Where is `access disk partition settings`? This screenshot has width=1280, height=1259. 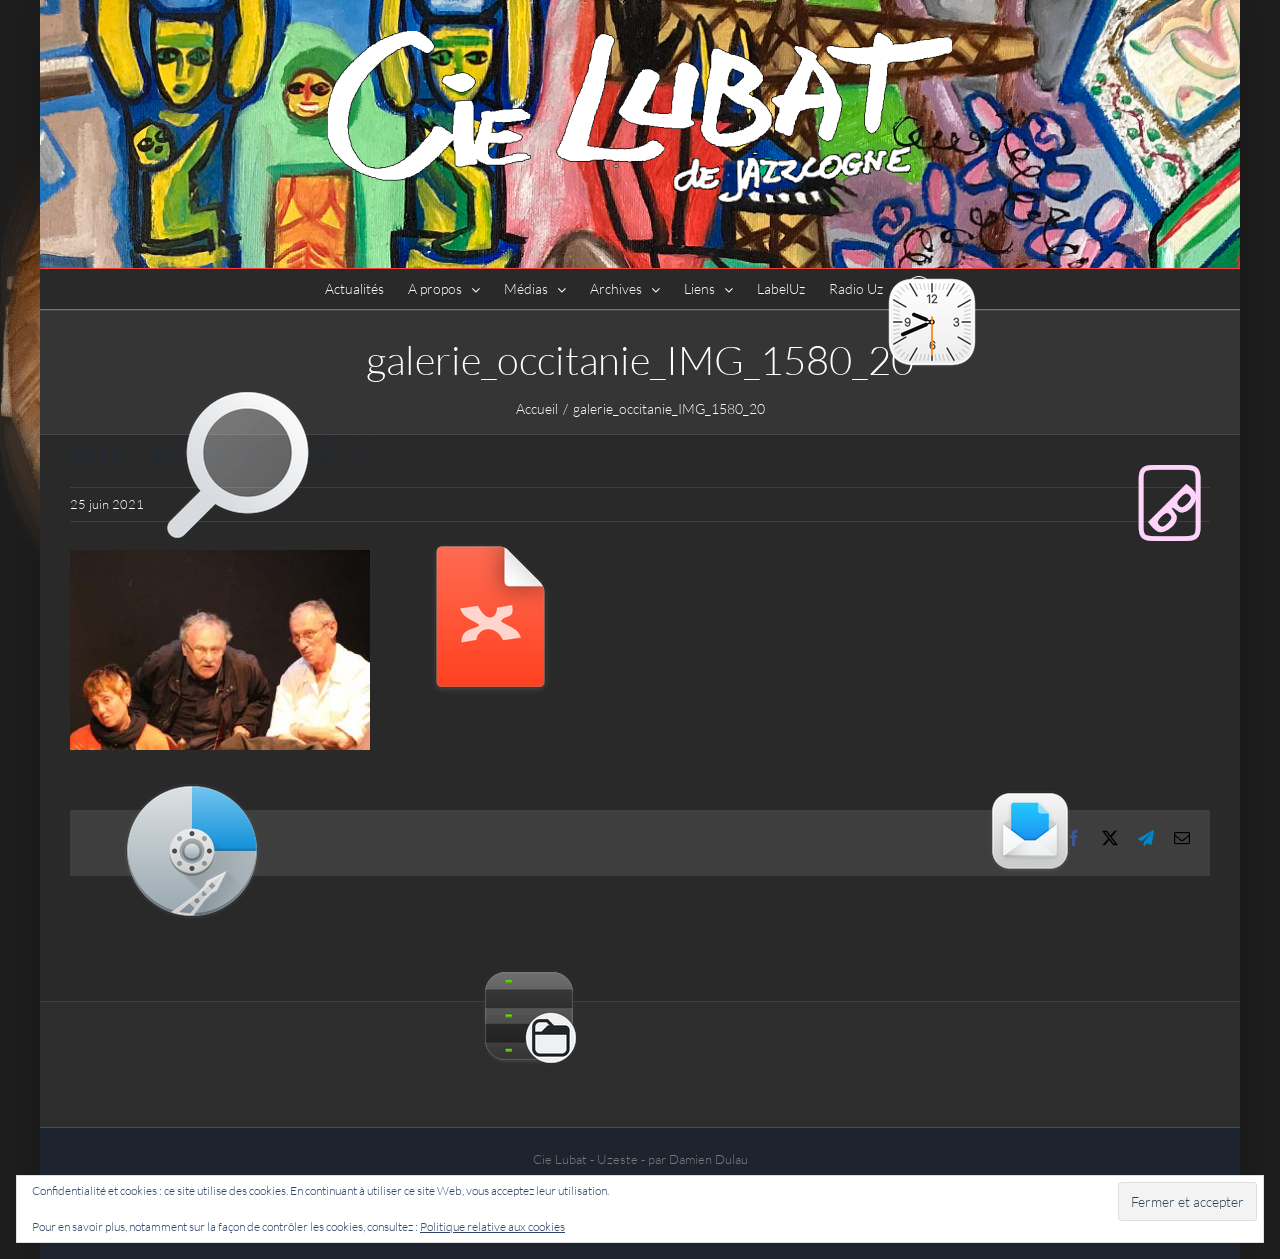
access disk partition settings is located at coordinates (192, 851).